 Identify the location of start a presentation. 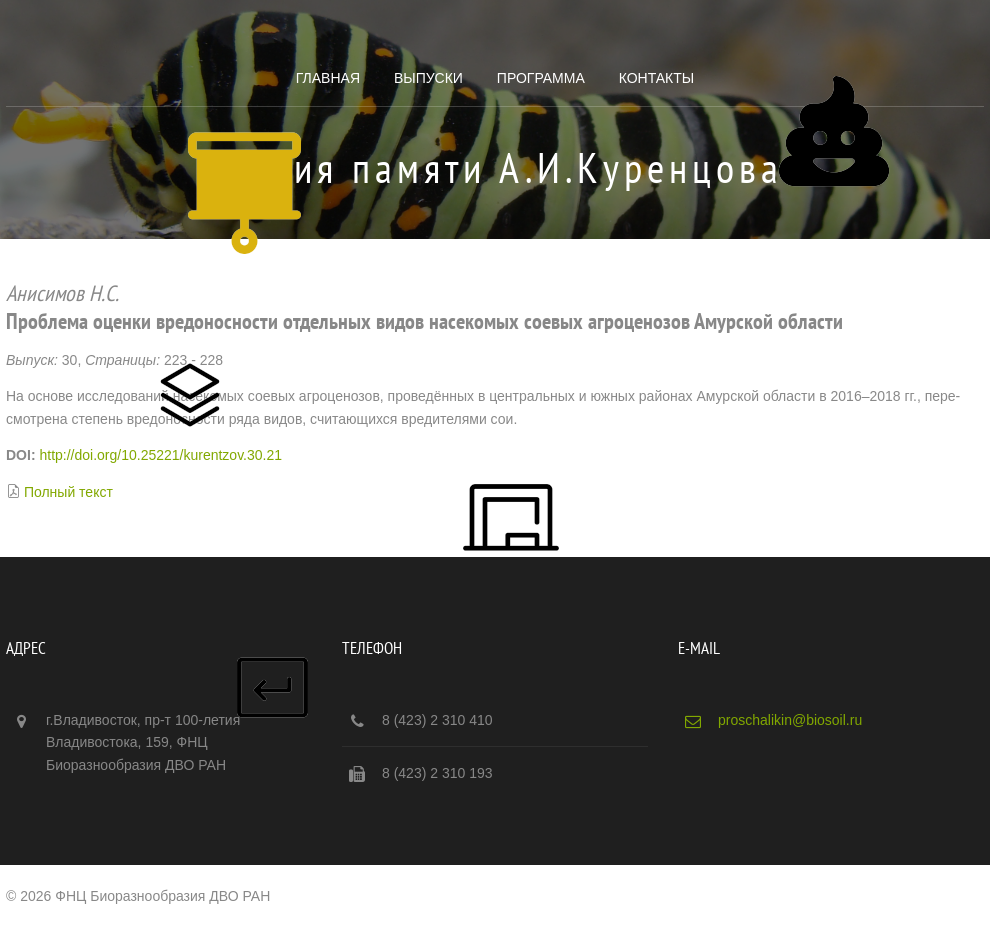
(244, 184).